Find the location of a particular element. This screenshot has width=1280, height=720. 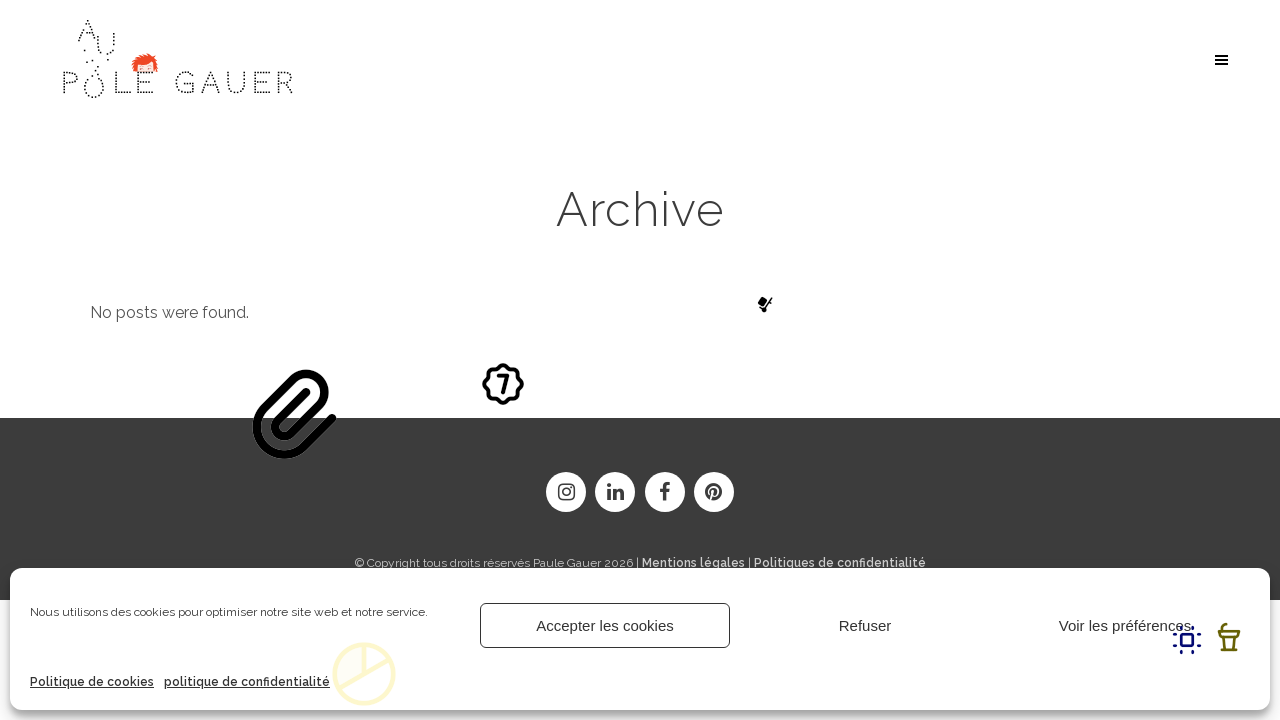

indicates rank or position number 7 is located at coordinates (503, 384).